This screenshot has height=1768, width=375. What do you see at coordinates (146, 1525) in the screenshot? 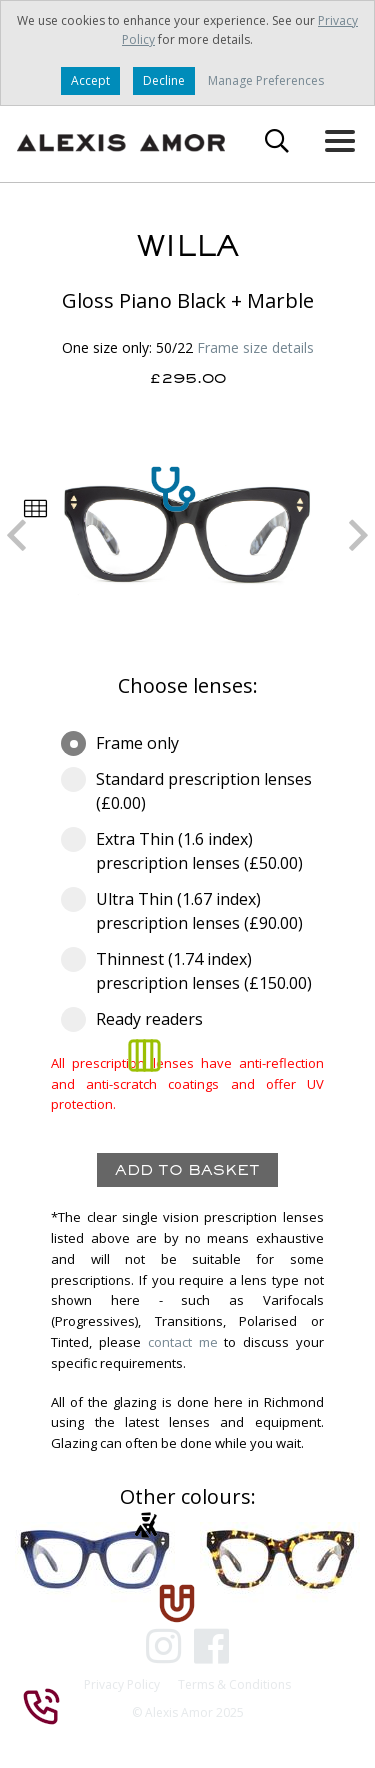
I see `indicates military or armed forces personnel` at bounding box center [146, 1525].